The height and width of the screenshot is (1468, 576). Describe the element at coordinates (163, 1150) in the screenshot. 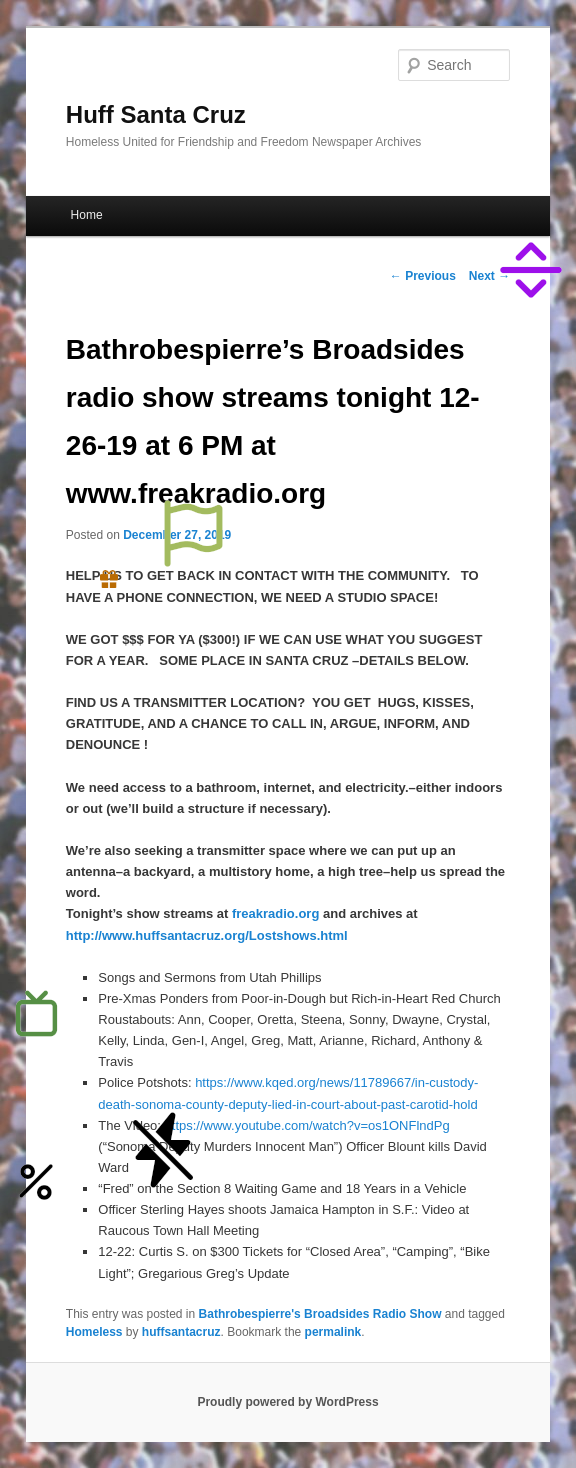

I see `disable camera flash` at that location.